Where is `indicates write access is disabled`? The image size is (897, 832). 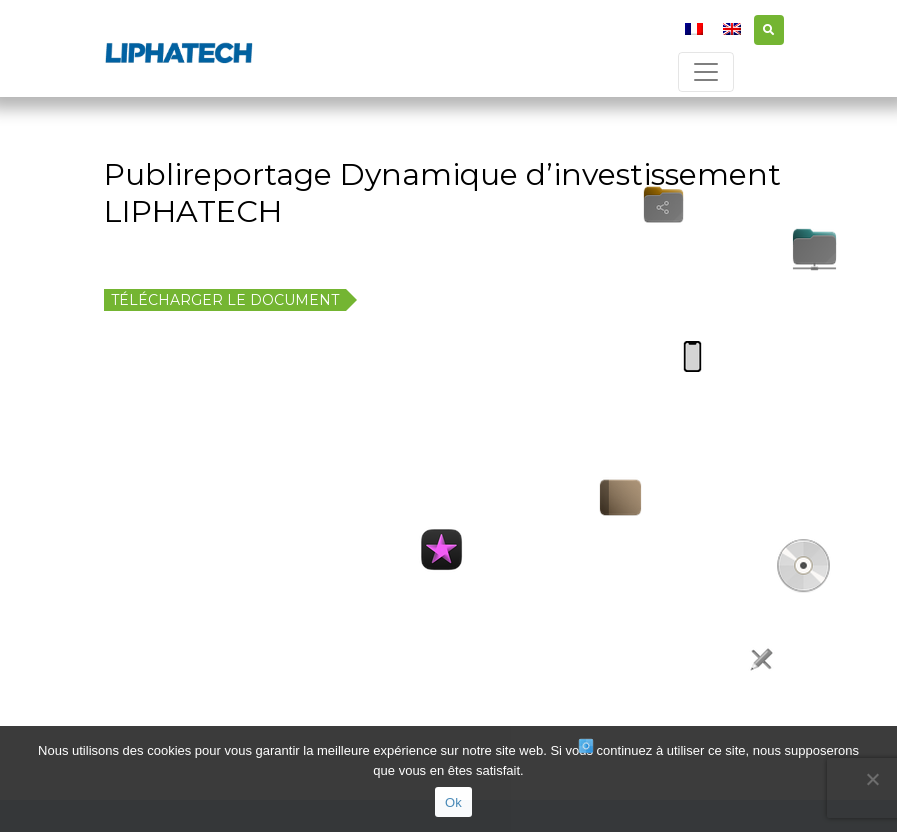 indicates write access is disabled is located at coordinates (761, 659).